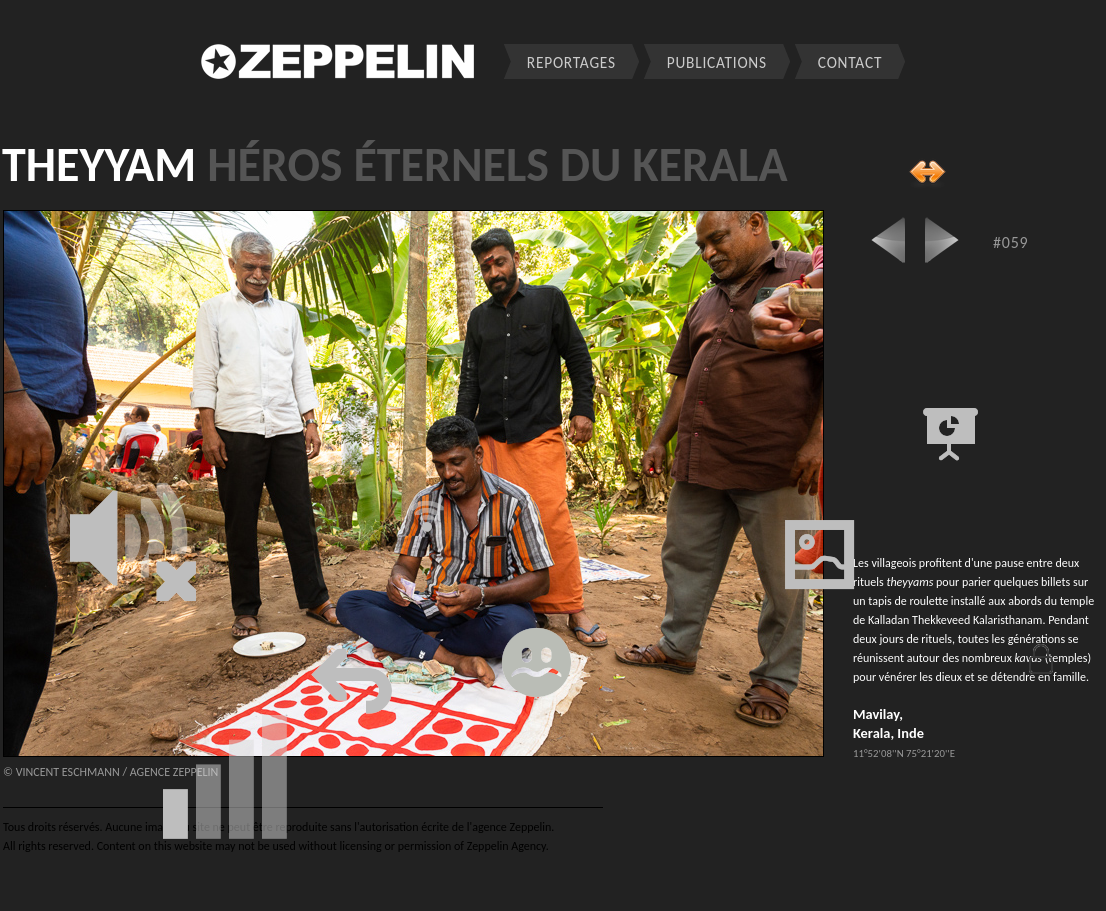 This screenshot has width=1106, height=911. Describe the element at coordinates (1041, 660) in the screenshot. I see `access screen lock settings` at that location.